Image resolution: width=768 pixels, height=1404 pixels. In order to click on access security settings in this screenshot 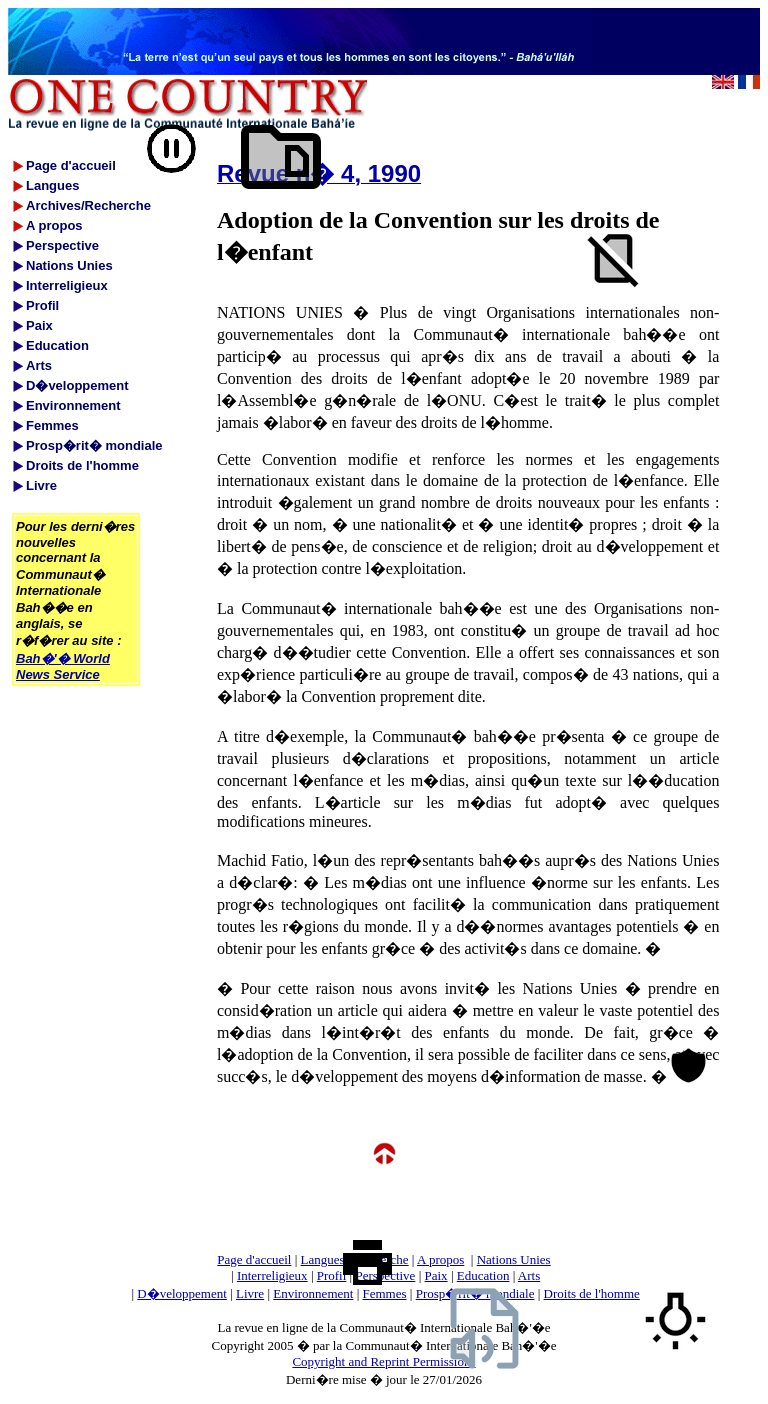, I will do `click(688, 1065)`.